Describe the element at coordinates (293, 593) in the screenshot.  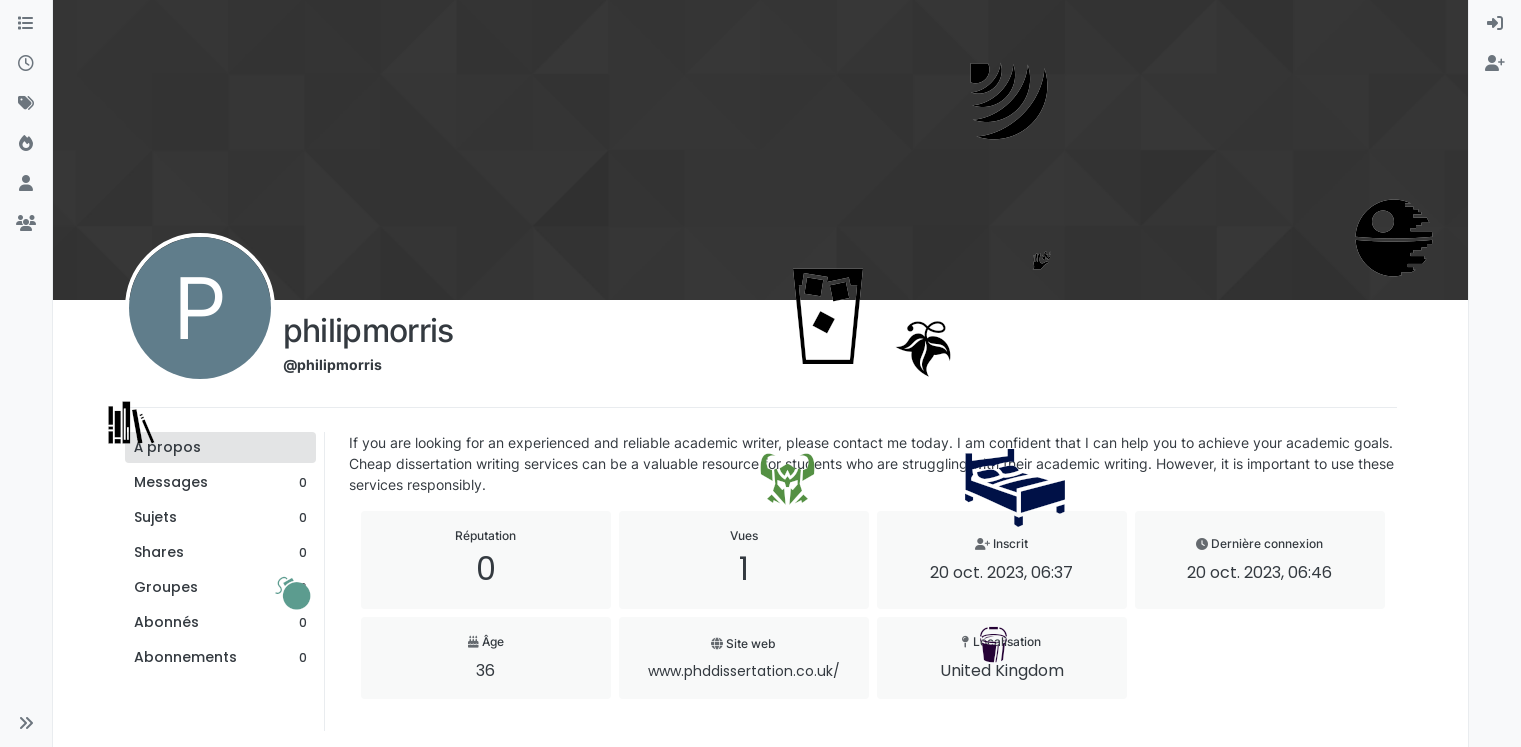
I see `an inactive or disarmed bomb item` at that location.